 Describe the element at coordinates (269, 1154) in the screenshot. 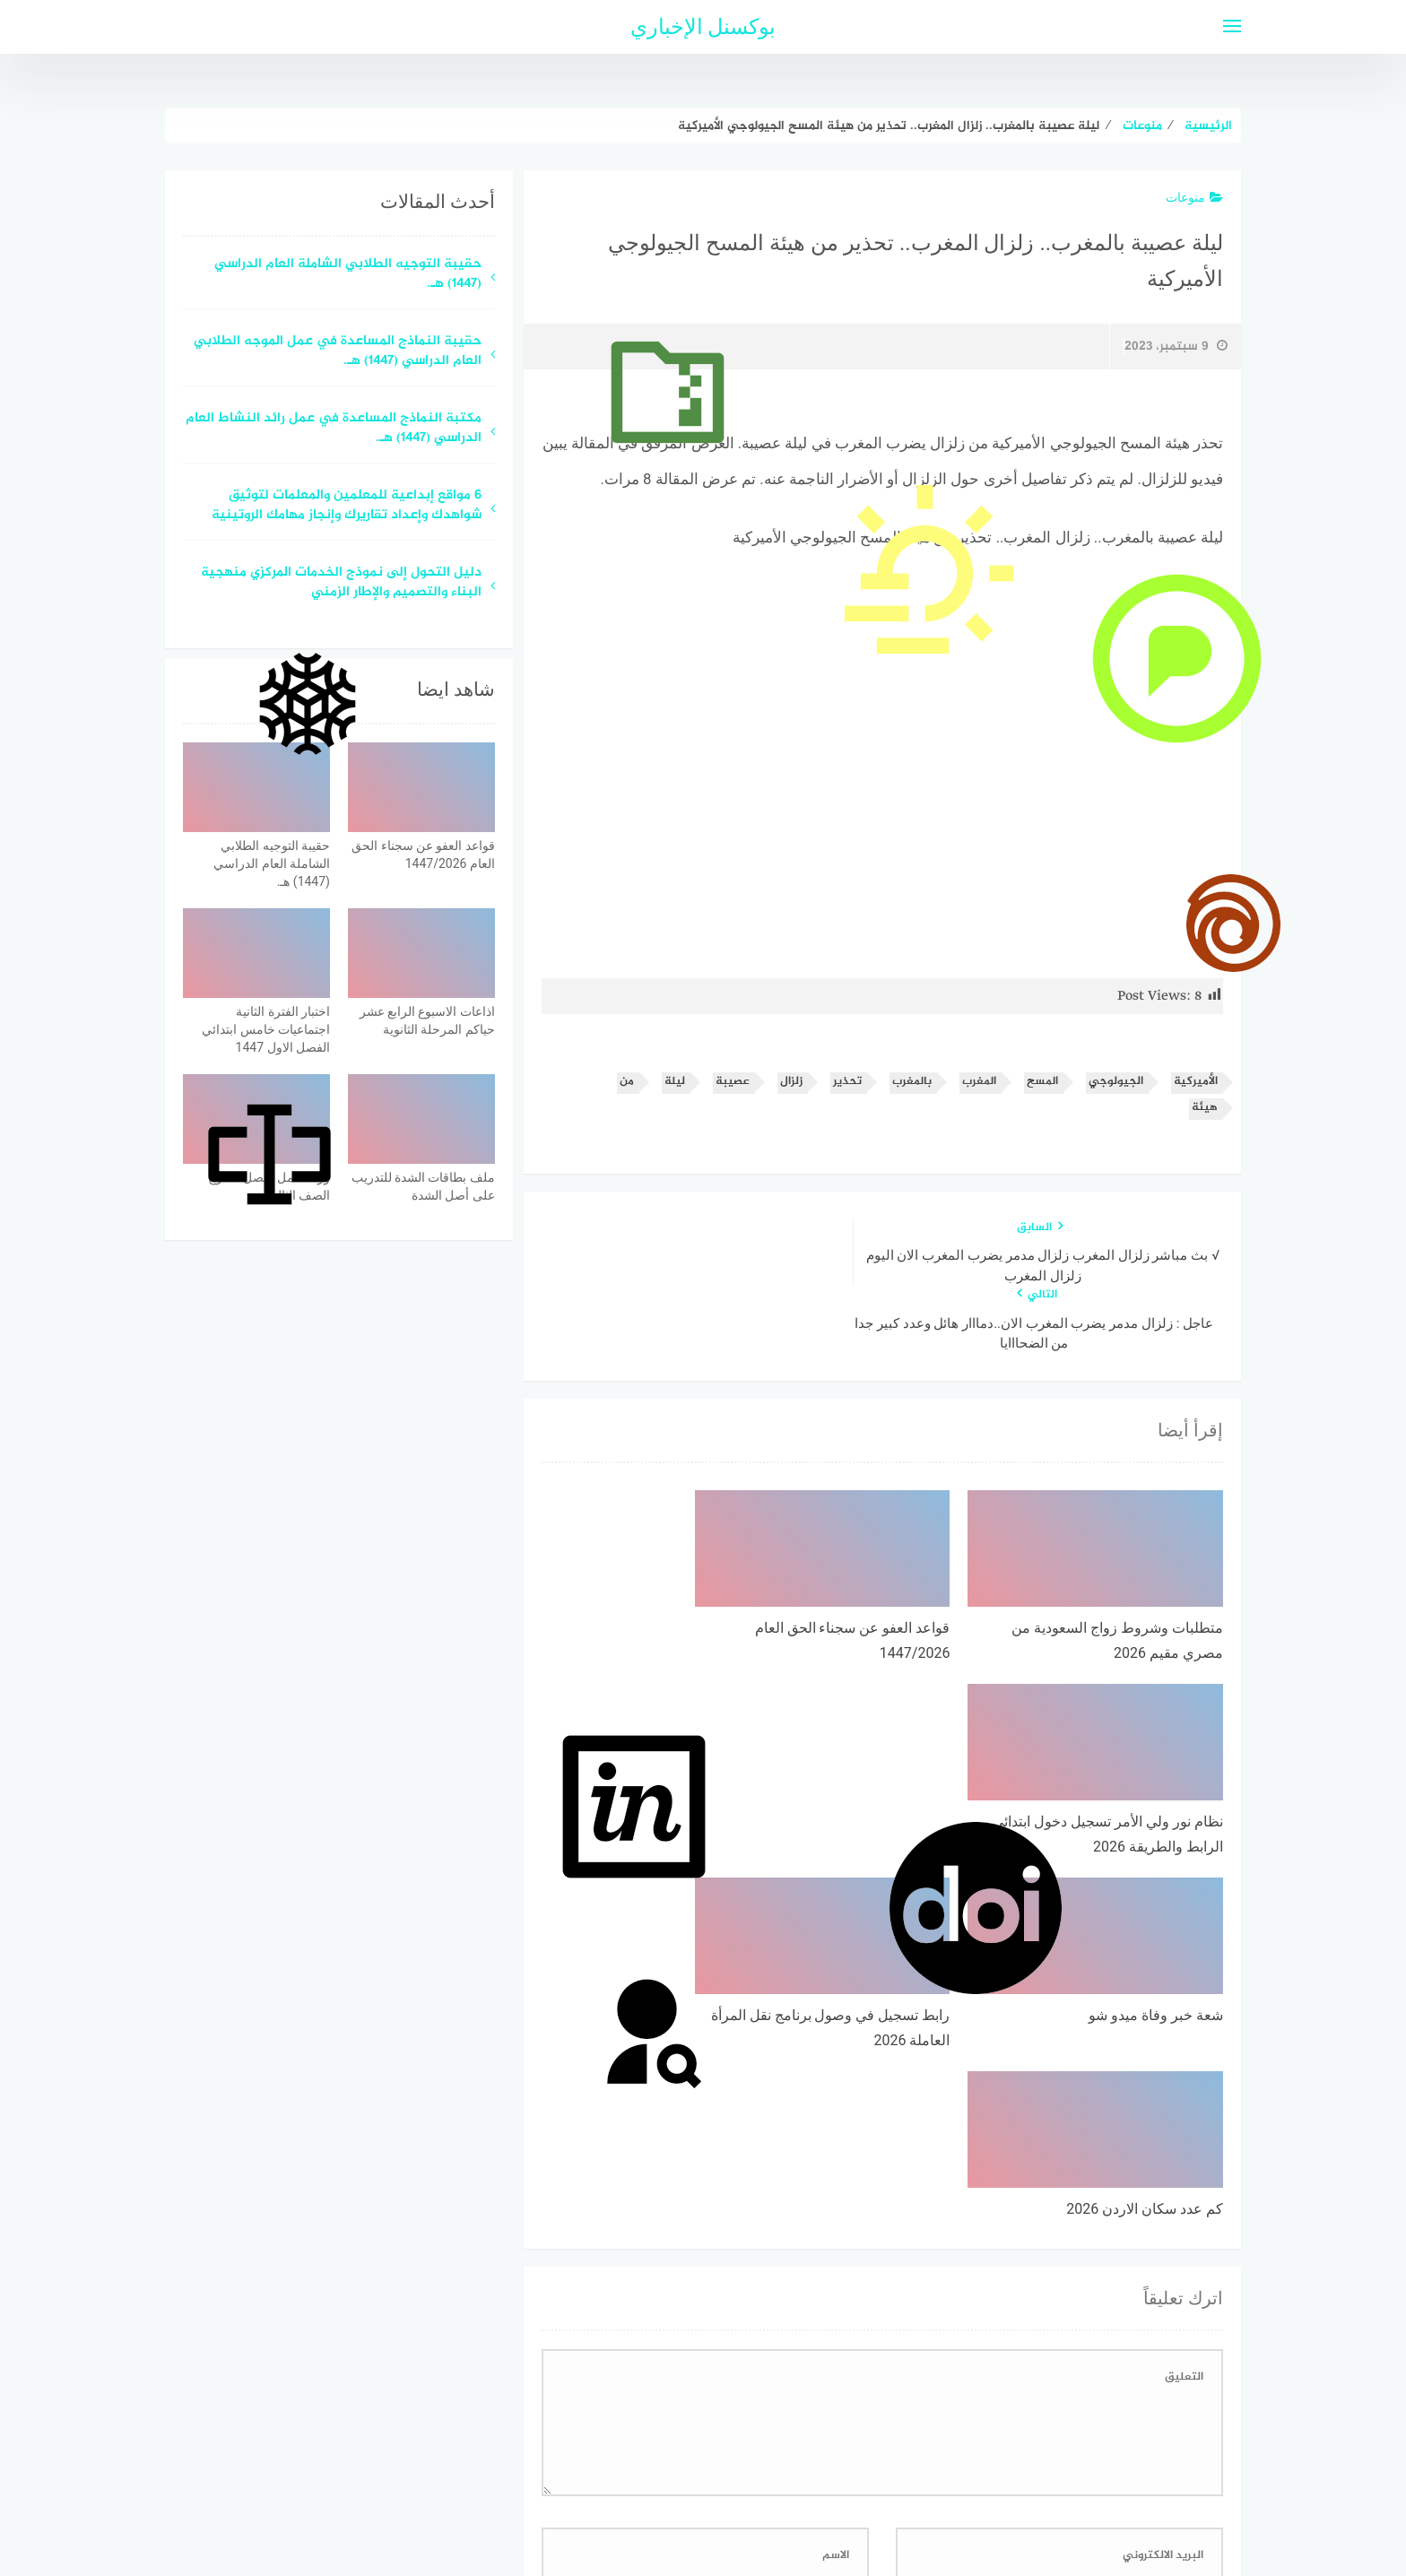

I see `insert a text input field` at that location.